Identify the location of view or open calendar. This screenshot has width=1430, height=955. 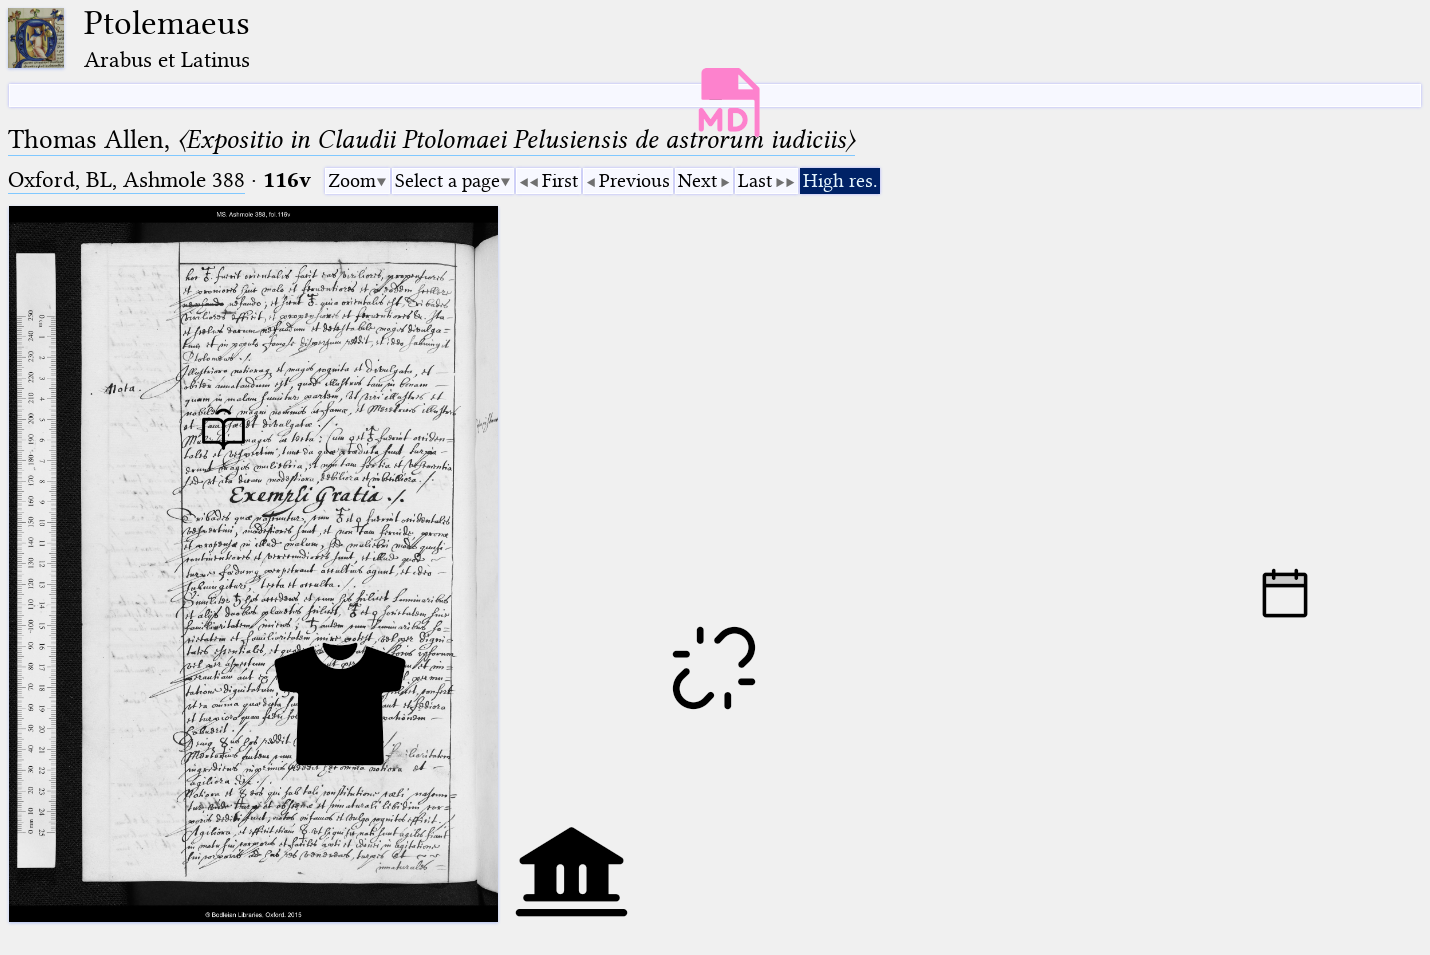
(1285, 595).